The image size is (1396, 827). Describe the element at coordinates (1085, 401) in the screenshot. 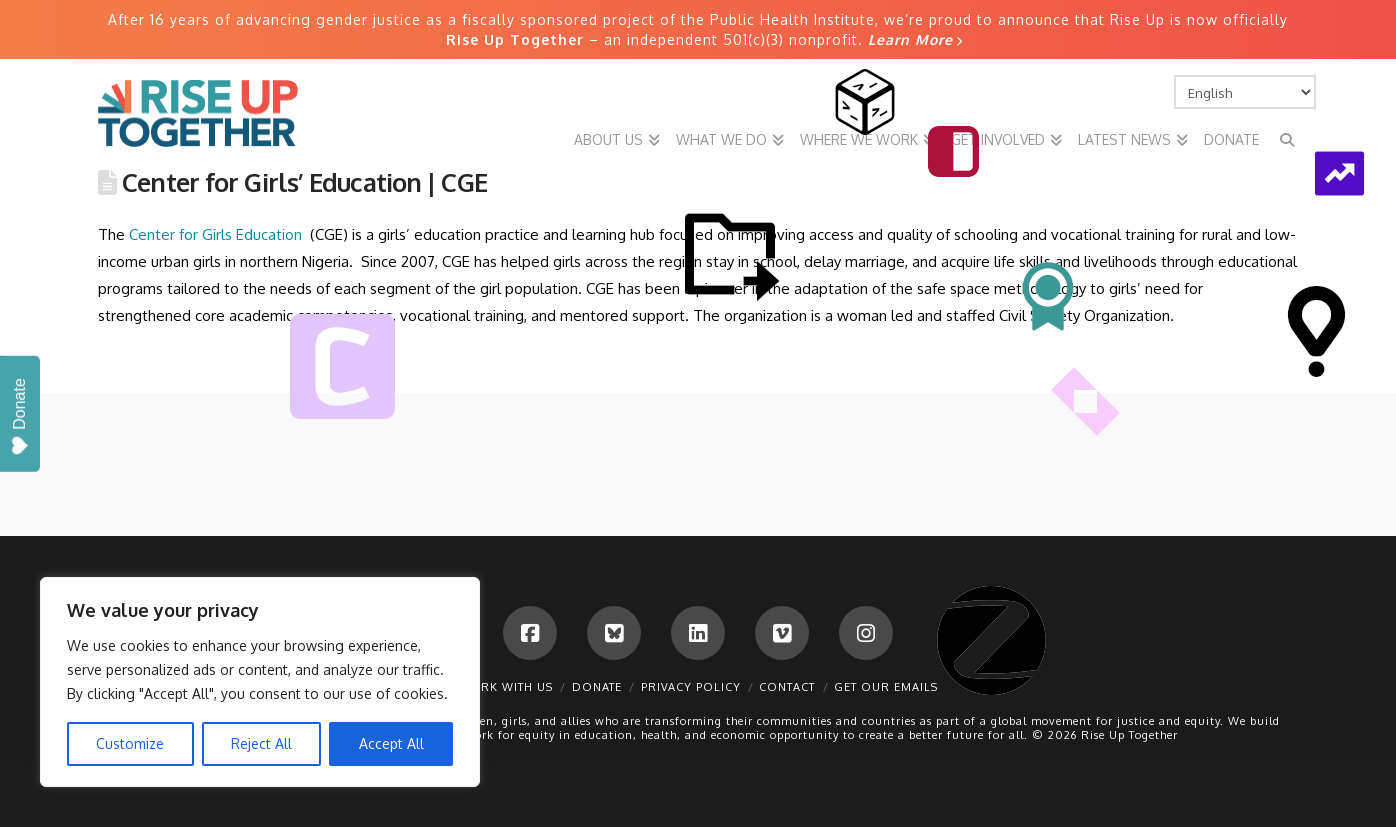

I see `ktor framework logo` at that location.